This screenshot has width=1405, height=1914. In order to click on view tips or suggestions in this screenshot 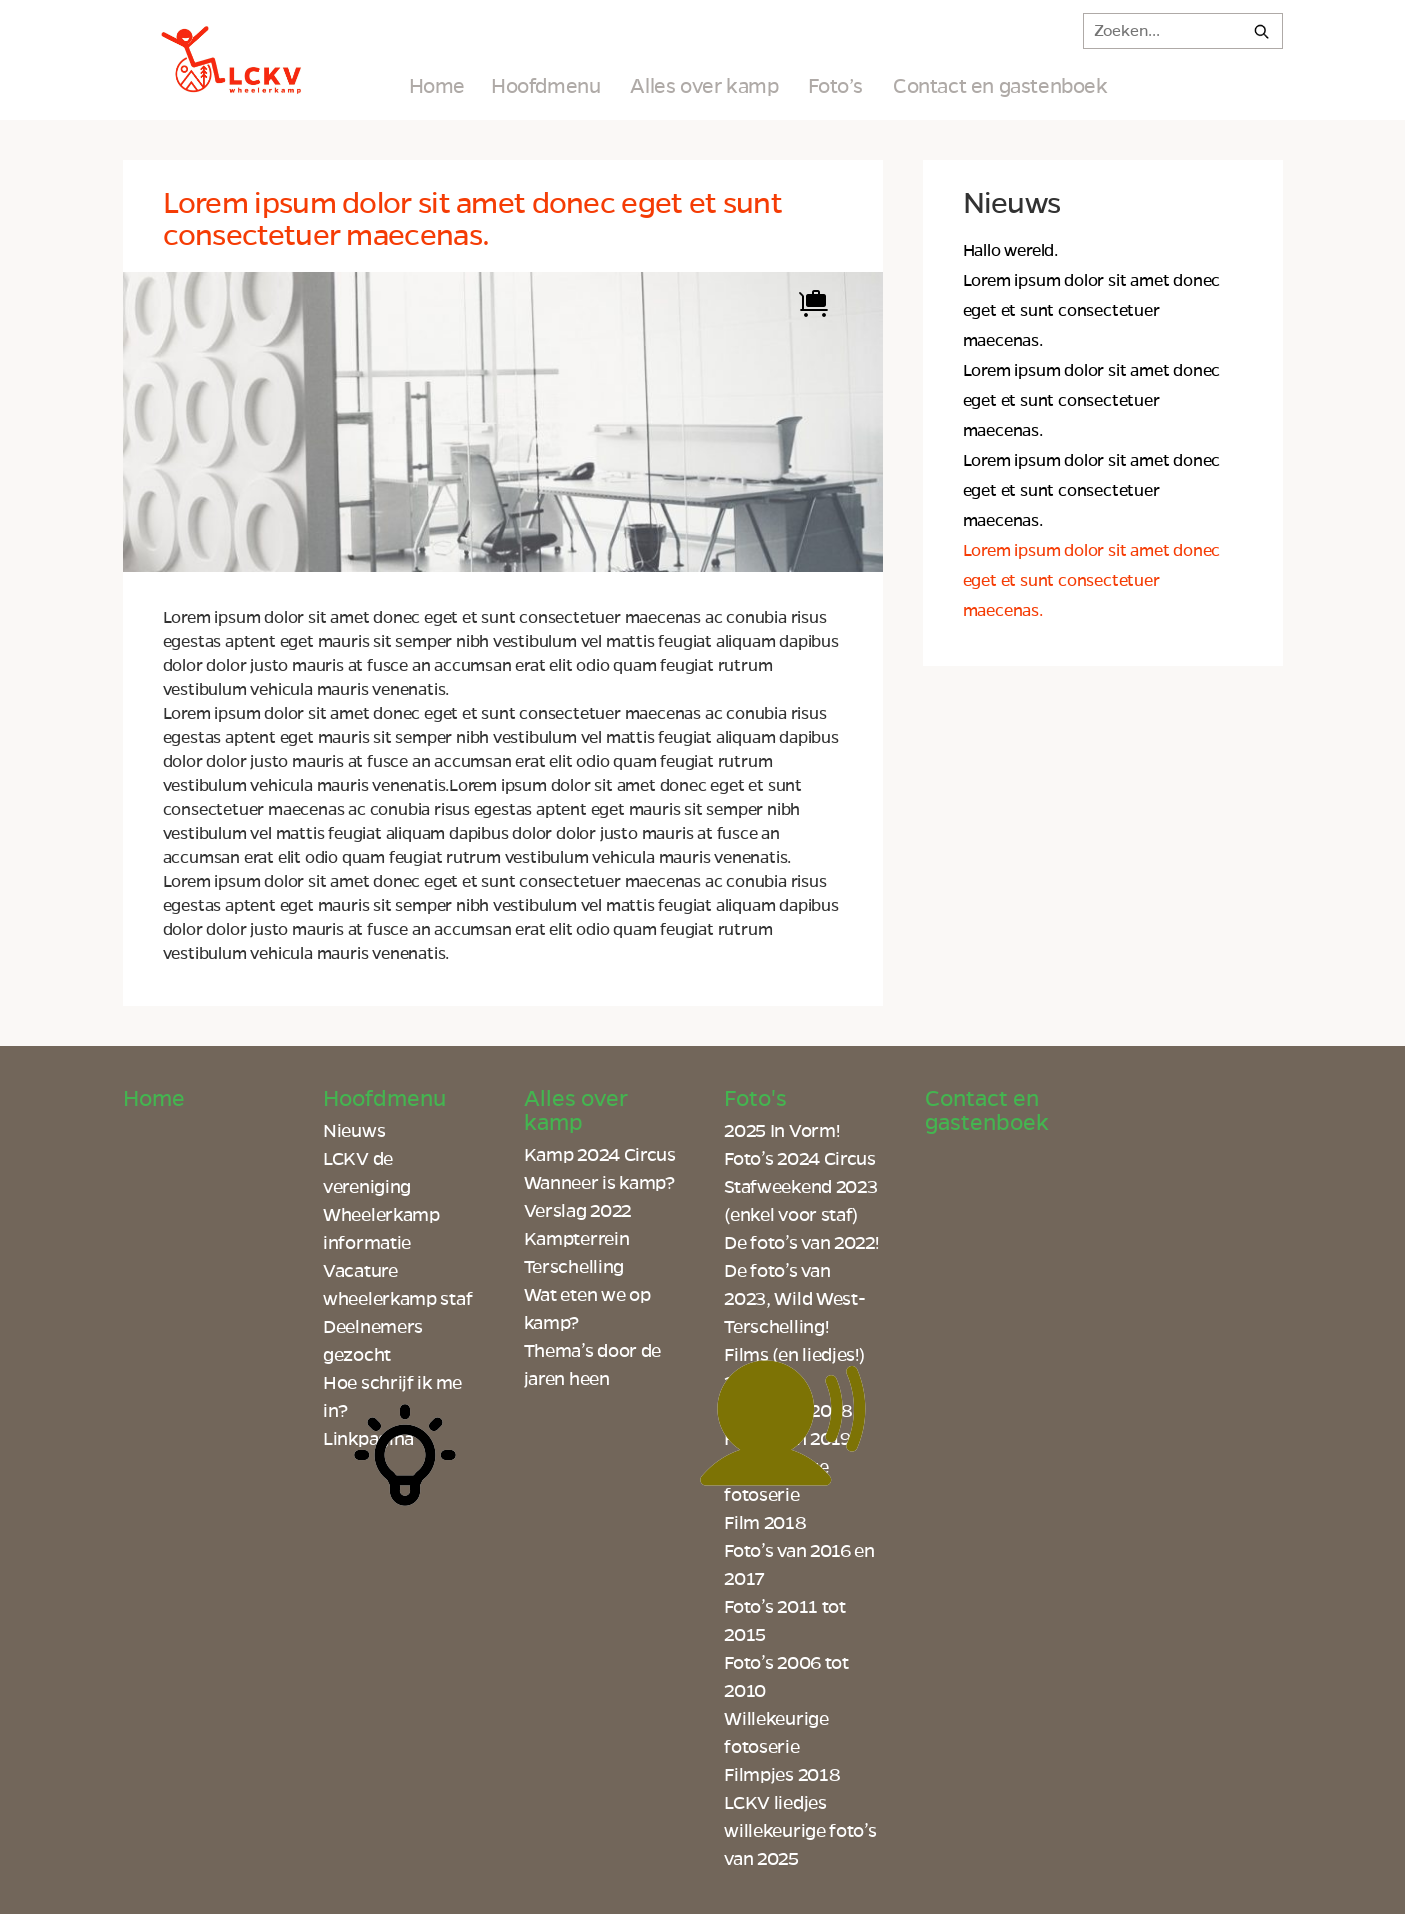, I will do `click(405, 1455)`.